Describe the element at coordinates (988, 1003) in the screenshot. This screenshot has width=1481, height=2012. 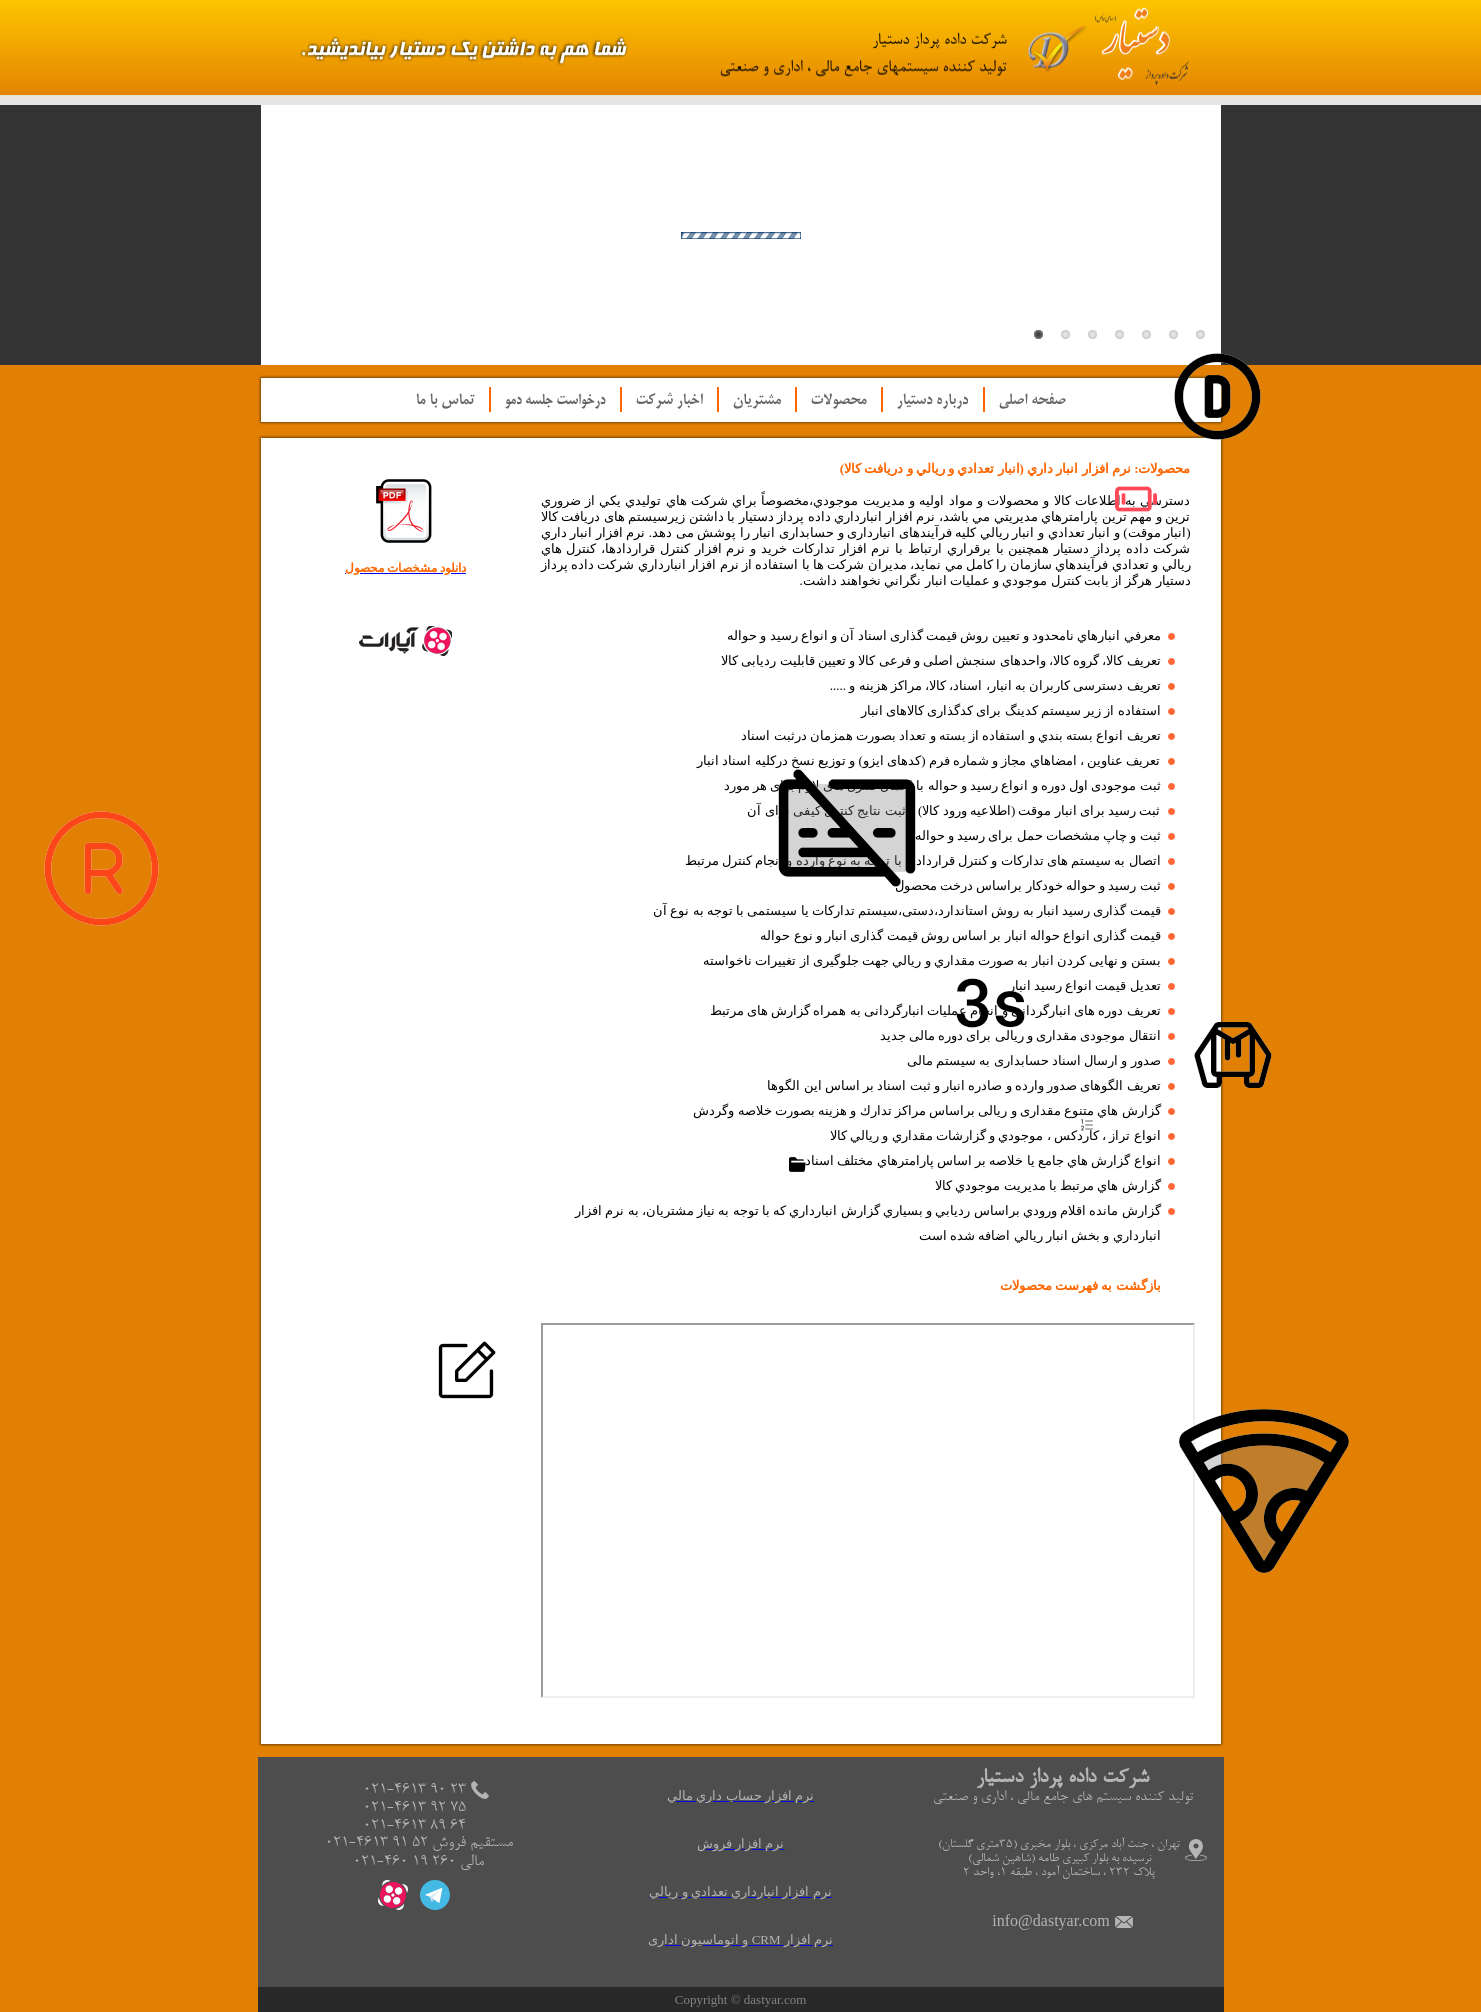
I see `set a 3-second timer` at that location.